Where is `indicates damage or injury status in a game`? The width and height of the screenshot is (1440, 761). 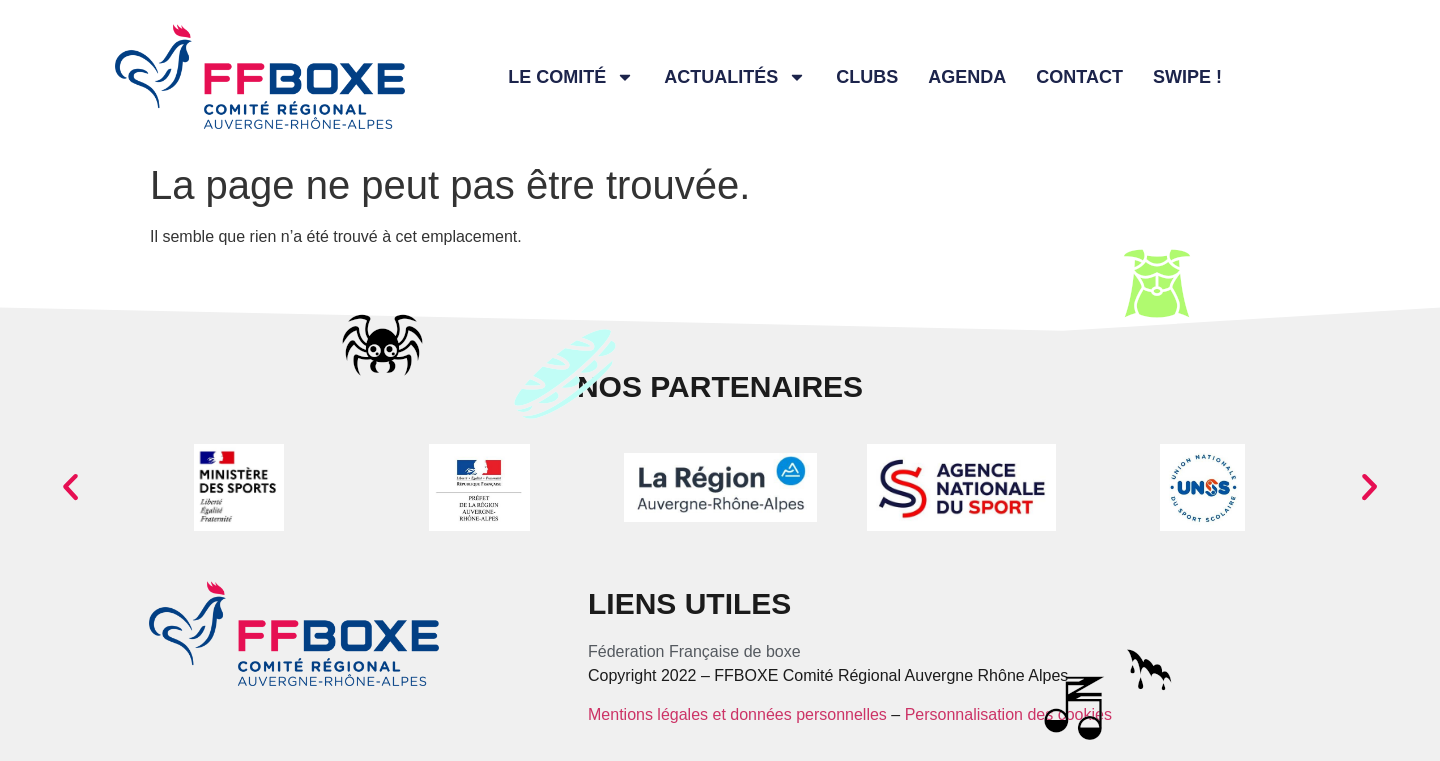 indicates damage or injury status in a game is located at coordinates (1149, 671).